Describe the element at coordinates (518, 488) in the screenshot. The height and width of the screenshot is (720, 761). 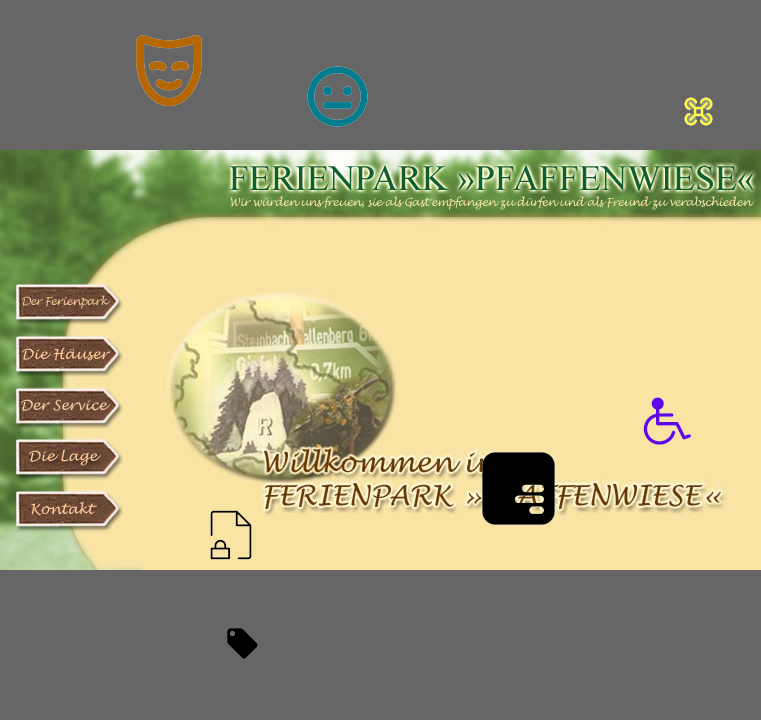
I see `align content to bottom-right of container` at that location.